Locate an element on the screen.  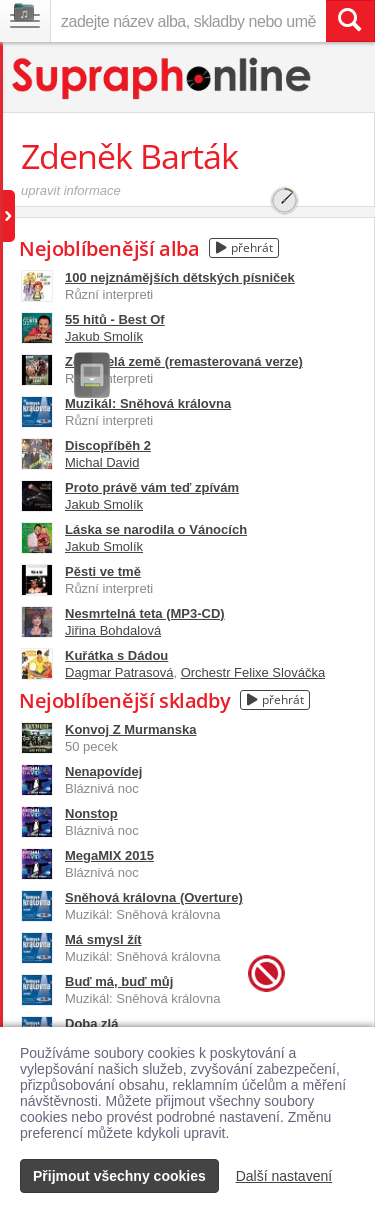
launch sysprof system profiler is located at coordinates (284, 200).